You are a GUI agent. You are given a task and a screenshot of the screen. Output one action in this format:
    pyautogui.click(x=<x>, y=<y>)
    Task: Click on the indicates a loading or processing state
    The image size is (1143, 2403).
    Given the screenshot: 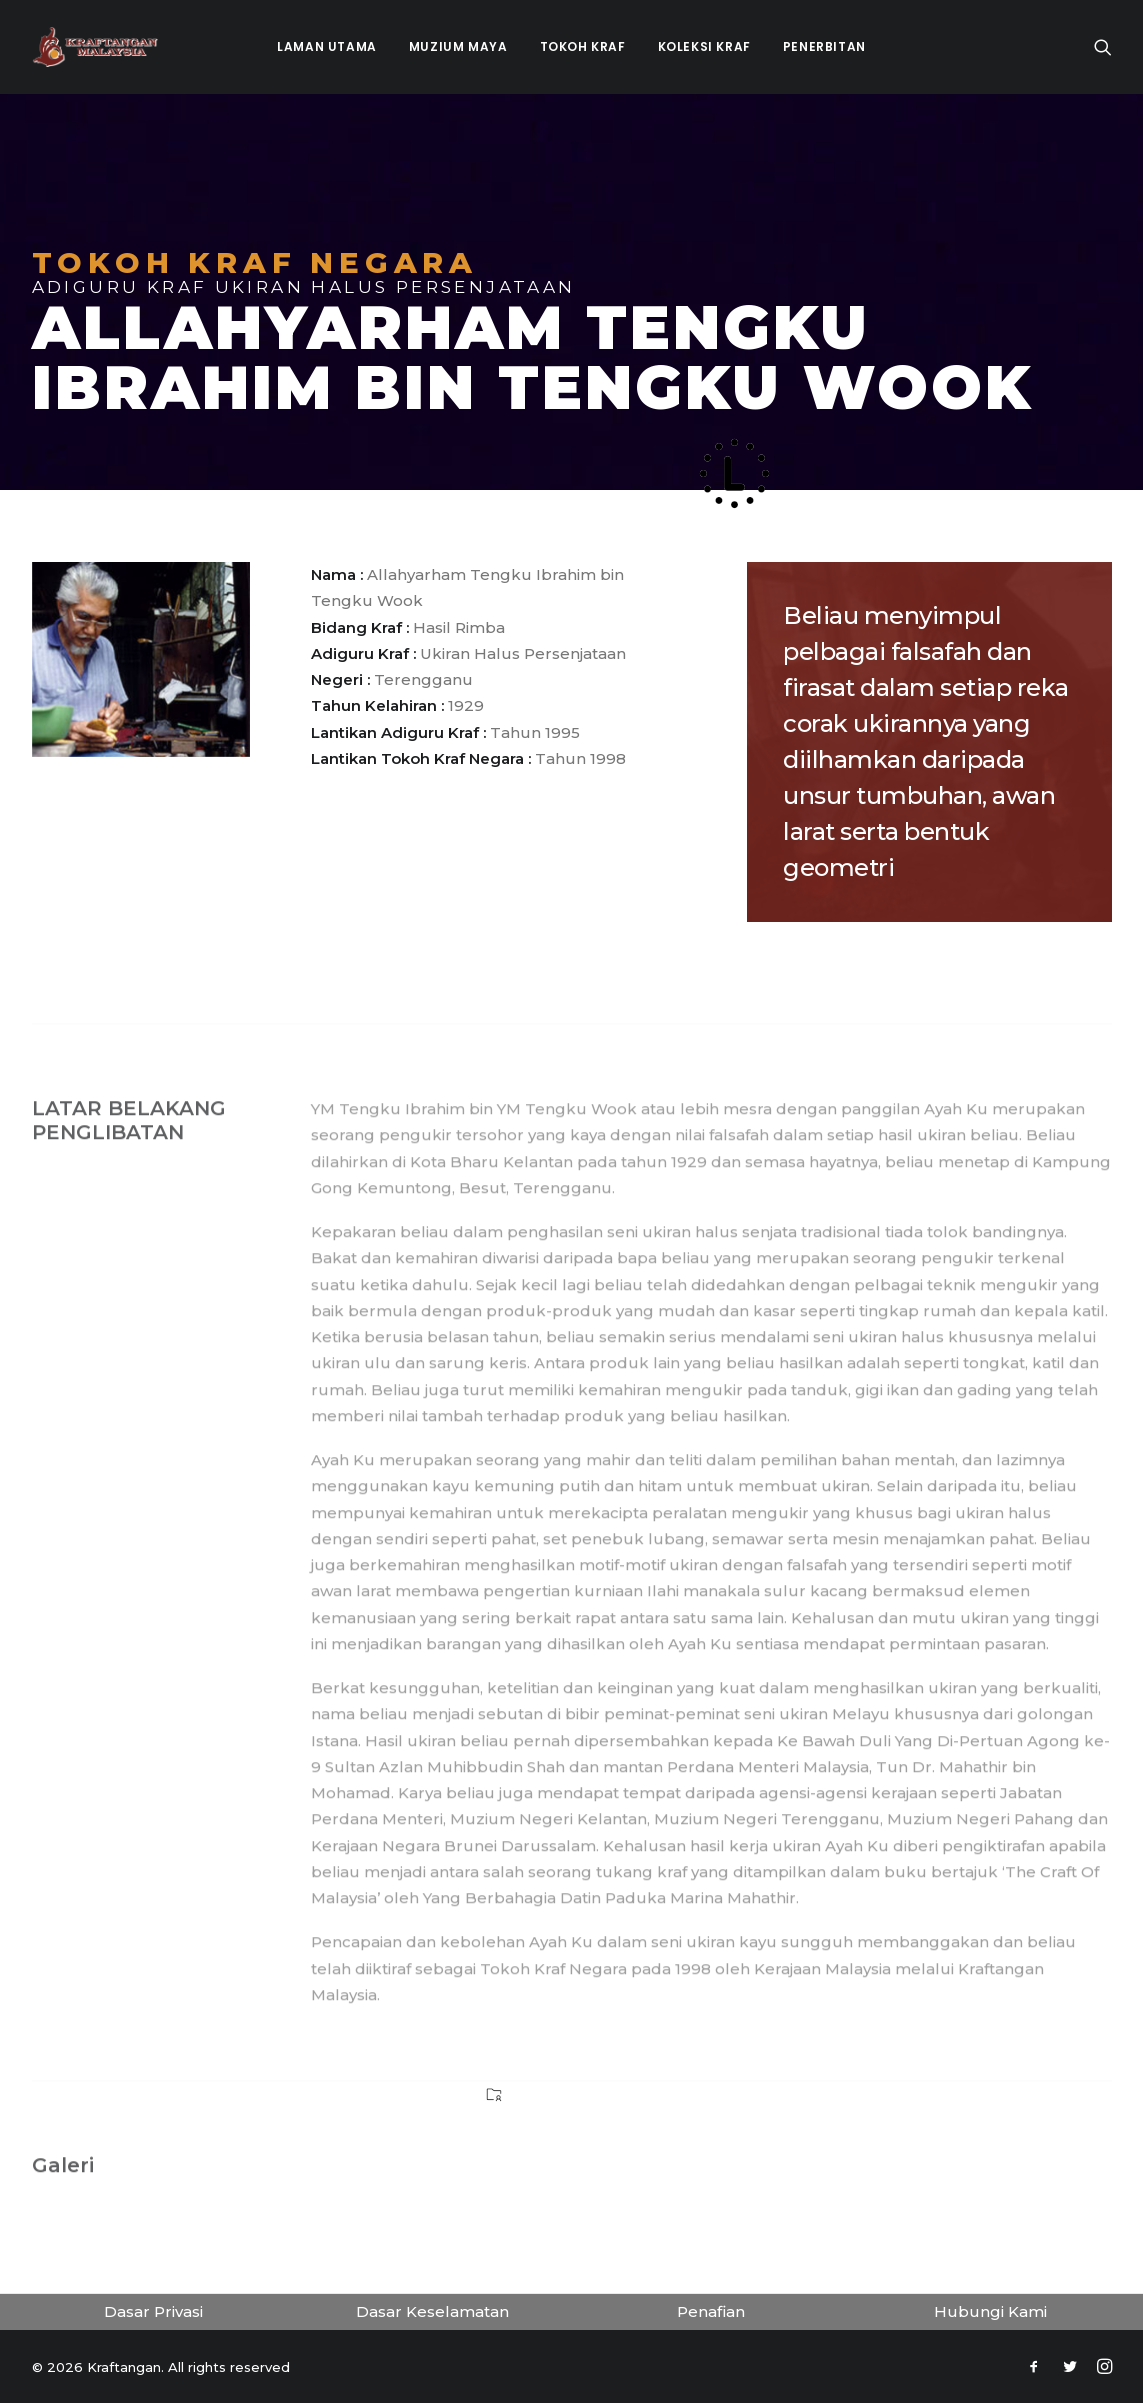 What is the action you would take?
    pyautogui.click(x=734, y=473)
    